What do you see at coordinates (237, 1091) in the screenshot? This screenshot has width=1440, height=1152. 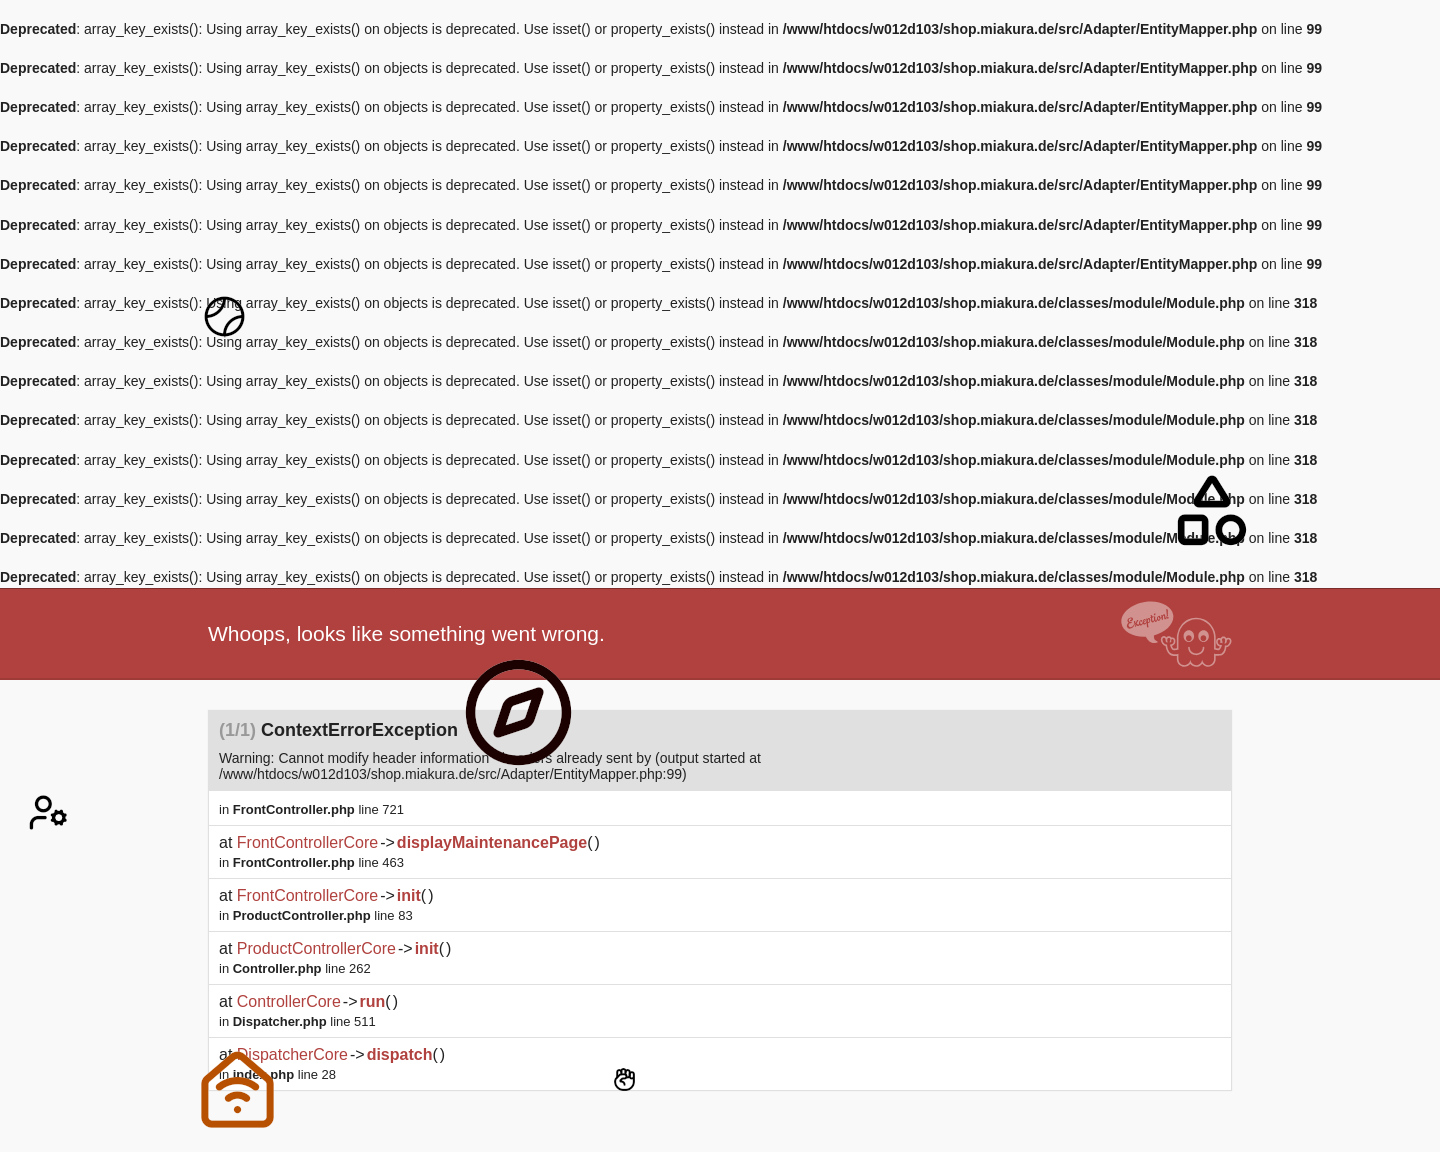 I see `access smart home settings` at bounding box center [237, 1091].